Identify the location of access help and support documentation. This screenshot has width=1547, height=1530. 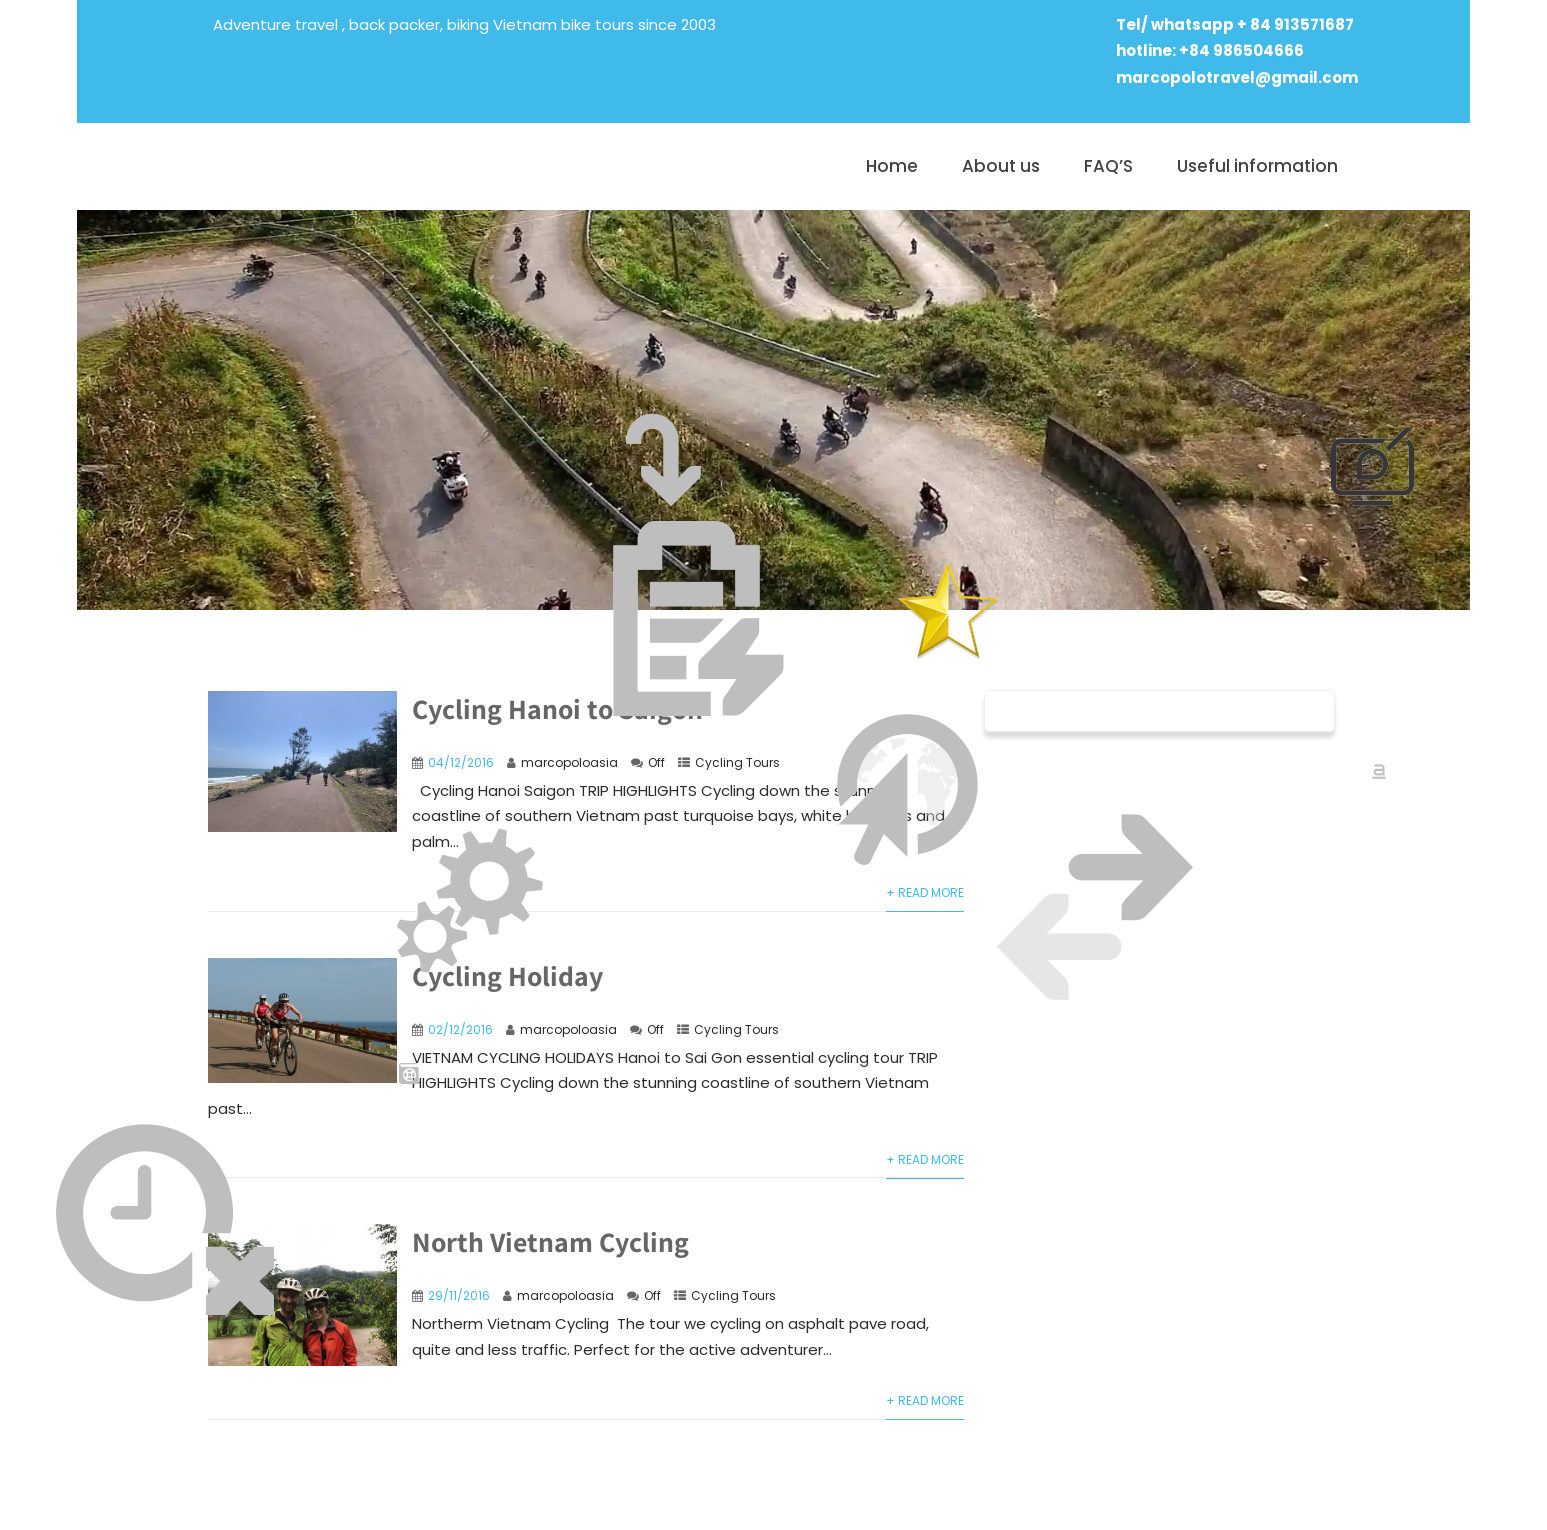
(409, 1073).